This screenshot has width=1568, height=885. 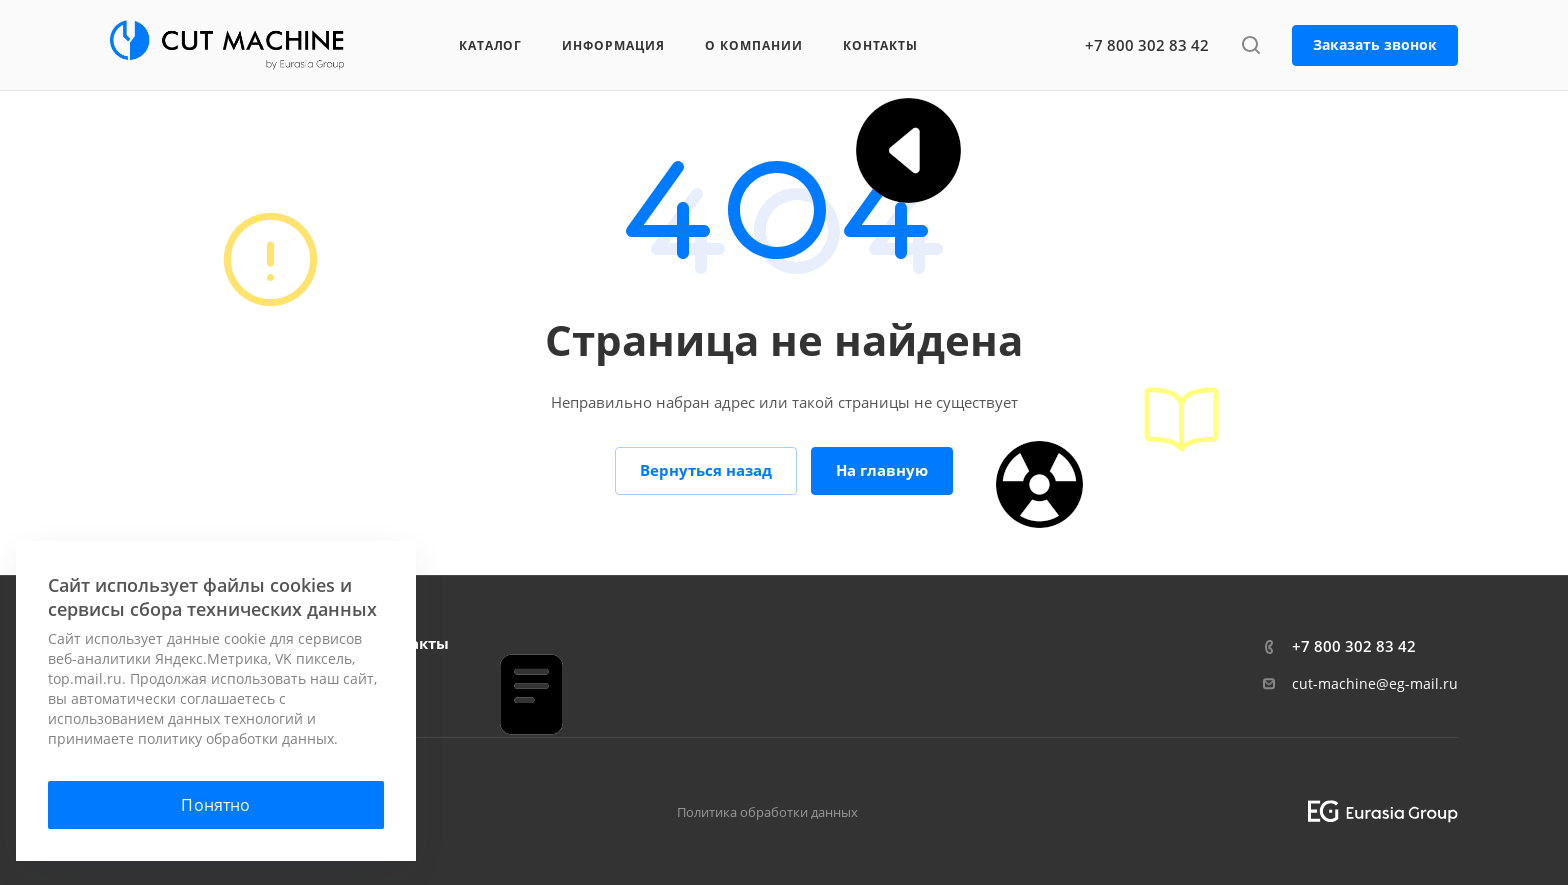 What do you see at coordinates (908, 150) in the screenshot?
I see `go back to previous screen` at bounding box center [908, 150].